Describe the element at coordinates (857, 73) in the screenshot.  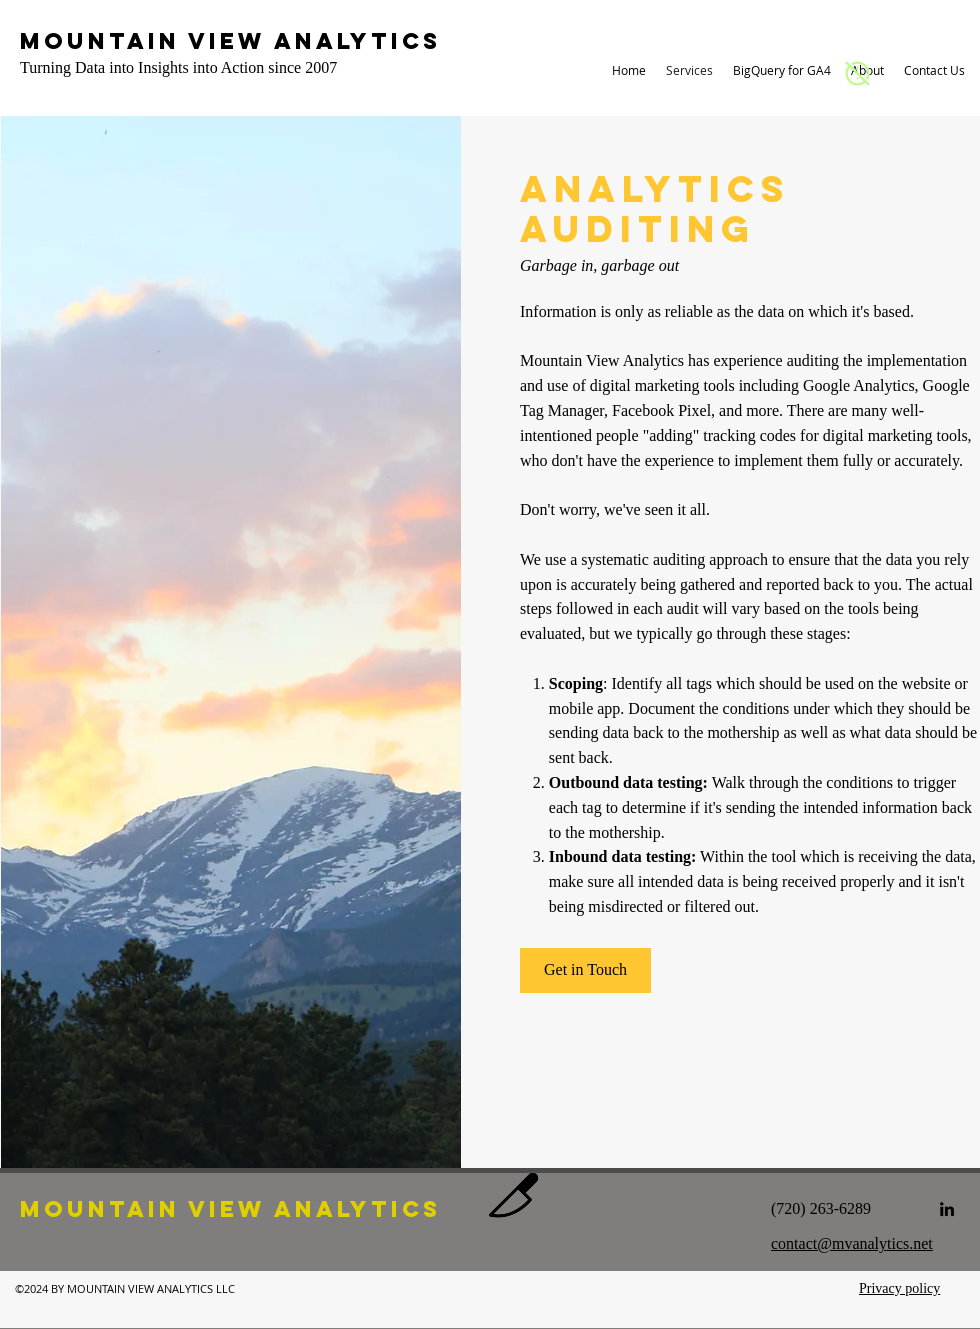
I see `disable or mute alerts` at that location.